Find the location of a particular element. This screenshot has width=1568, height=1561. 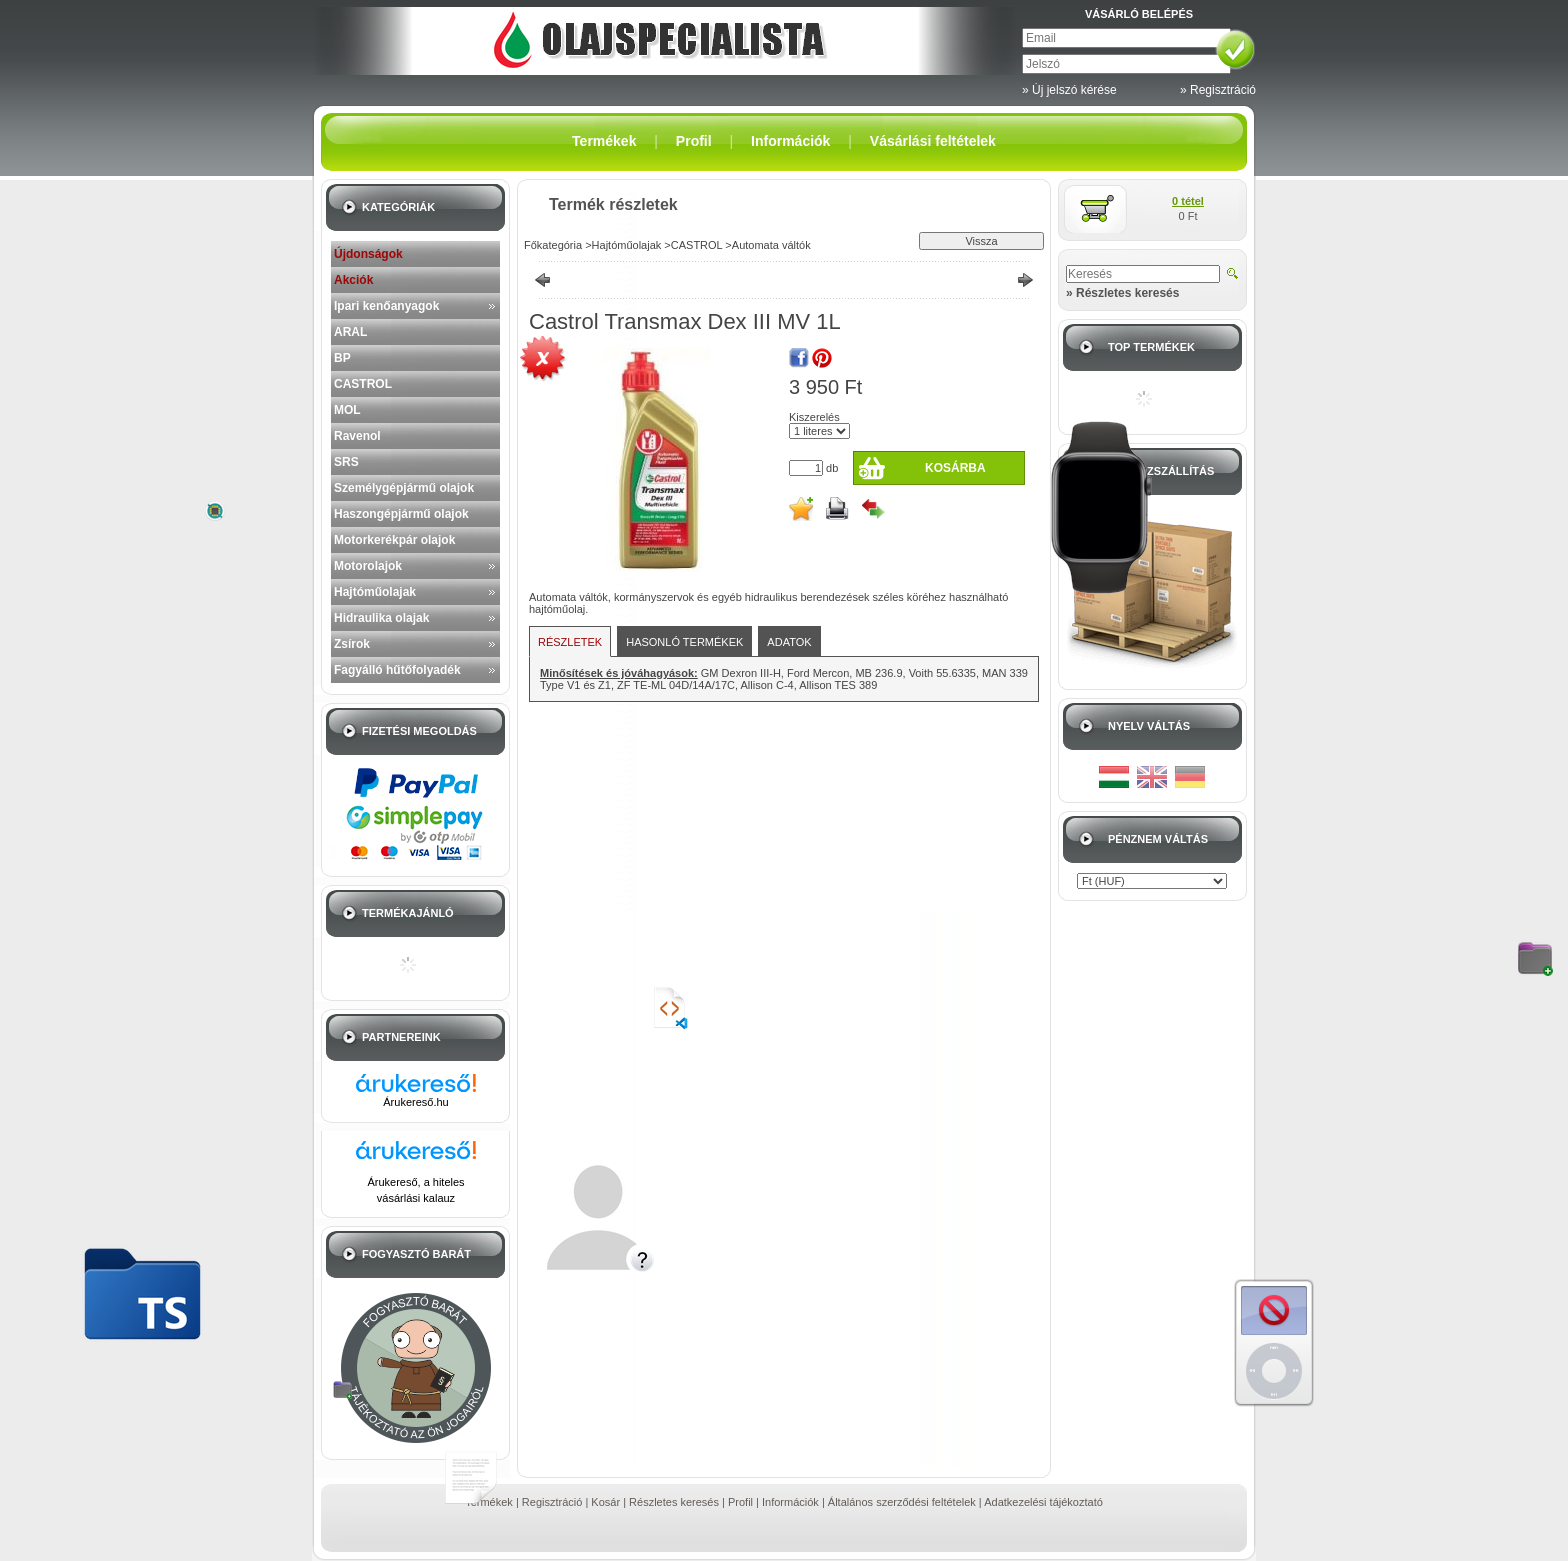

iPod device is unavailable or cannot be connected is located at coordinates (1274, 1343).